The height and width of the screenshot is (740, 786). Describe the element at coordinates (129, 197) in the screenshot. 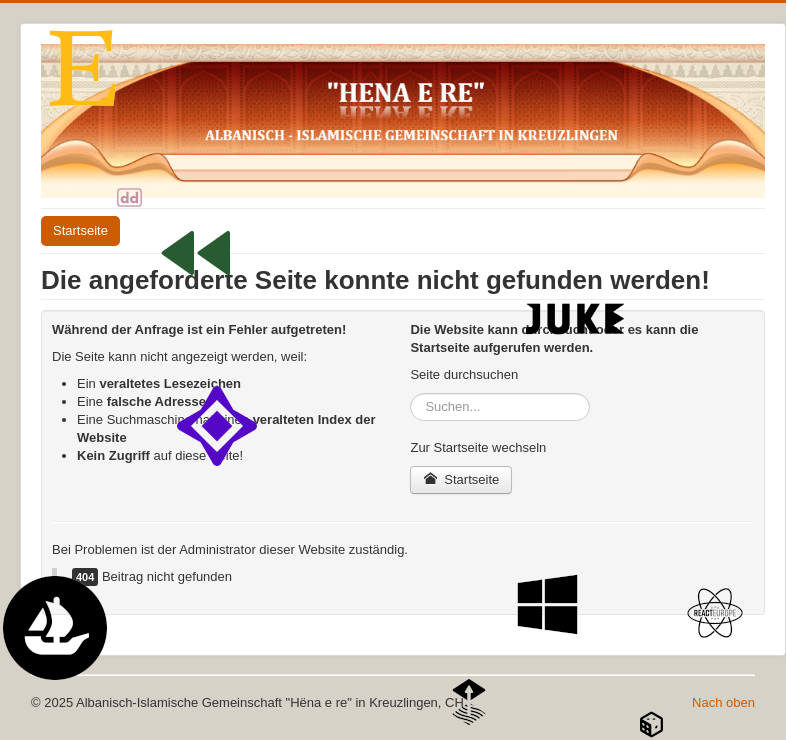

I see `deploy dog logo - a deployment automation service` at that location.